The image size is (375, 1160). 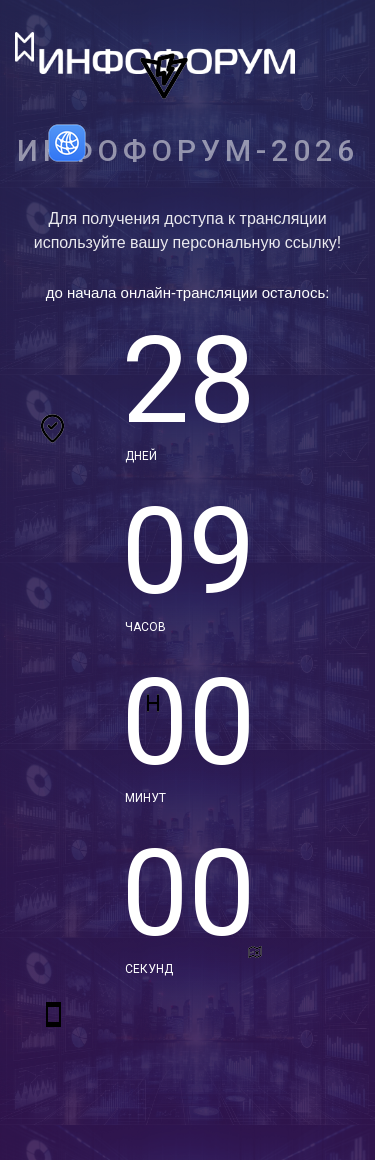 What do you see at coordinates (255, 952) in the screenshot?
I see `view route directions on map` at bounding box center [255, 952].